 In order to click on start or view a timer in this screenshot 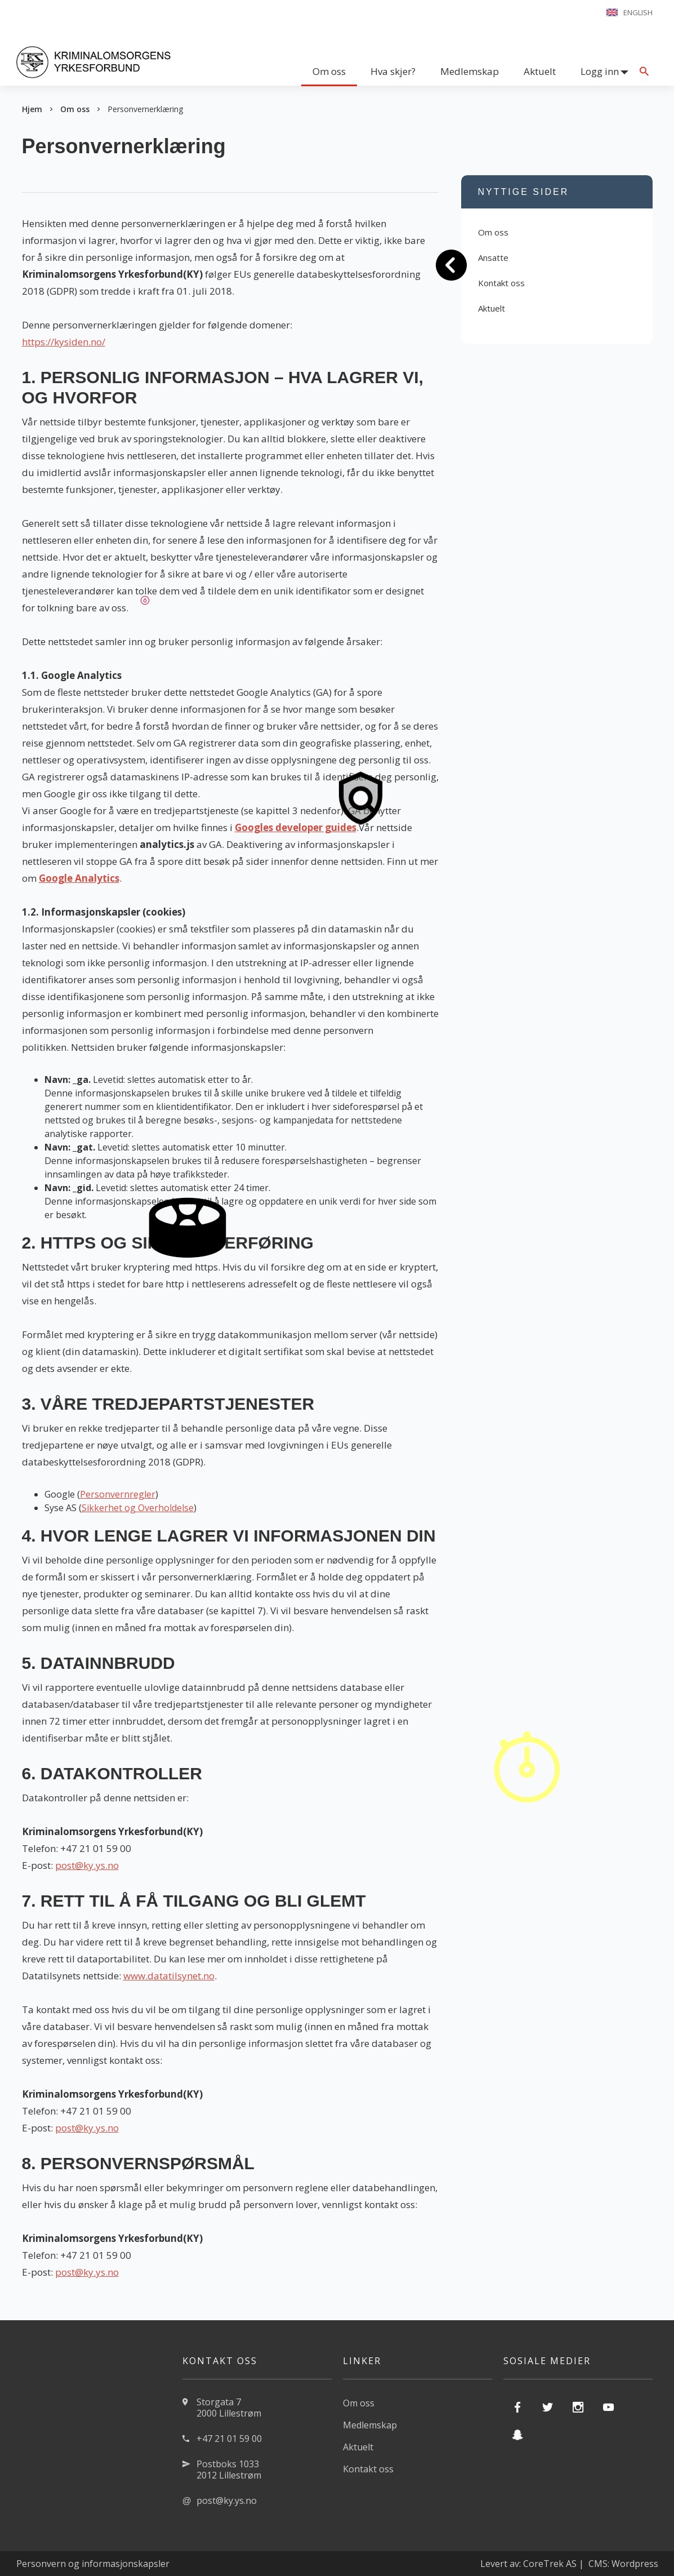, I will do `click(527, 1767)`.